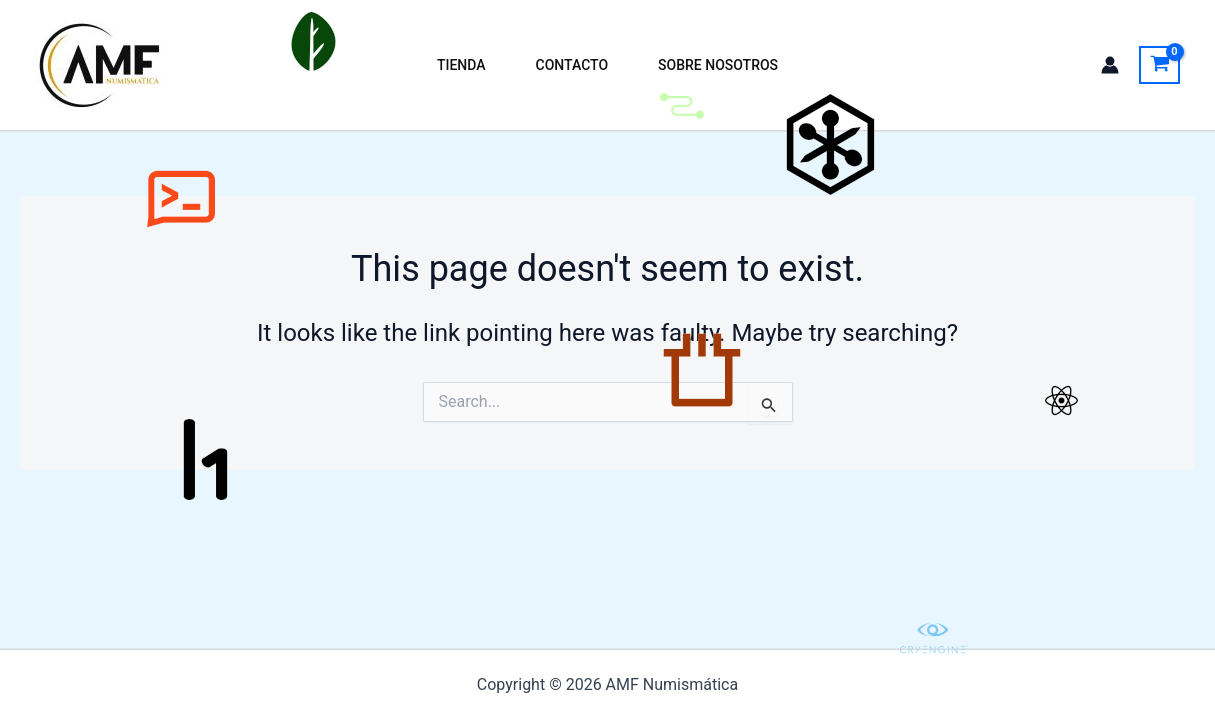  What do you see at coordinates (313, 41) in the screenshot?
I see `october cms logo` at bounding box center [313, 41].